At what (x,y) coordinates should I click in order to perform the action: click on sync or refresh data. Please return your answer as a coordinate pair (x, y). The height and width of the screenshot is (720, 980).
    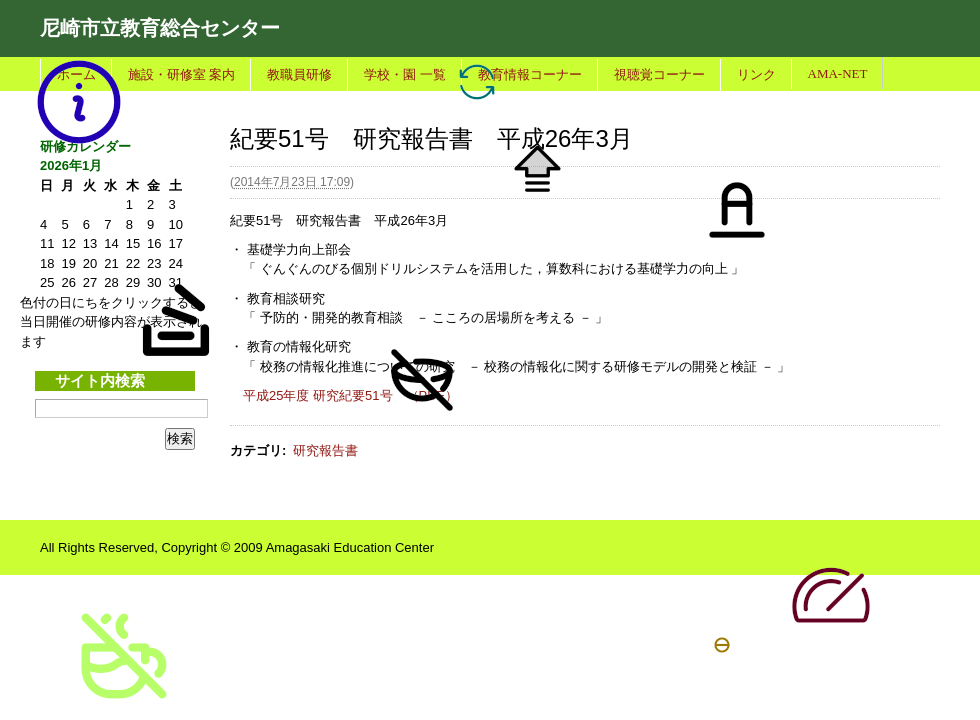
    Looking at the image, I should click on (477, 82).